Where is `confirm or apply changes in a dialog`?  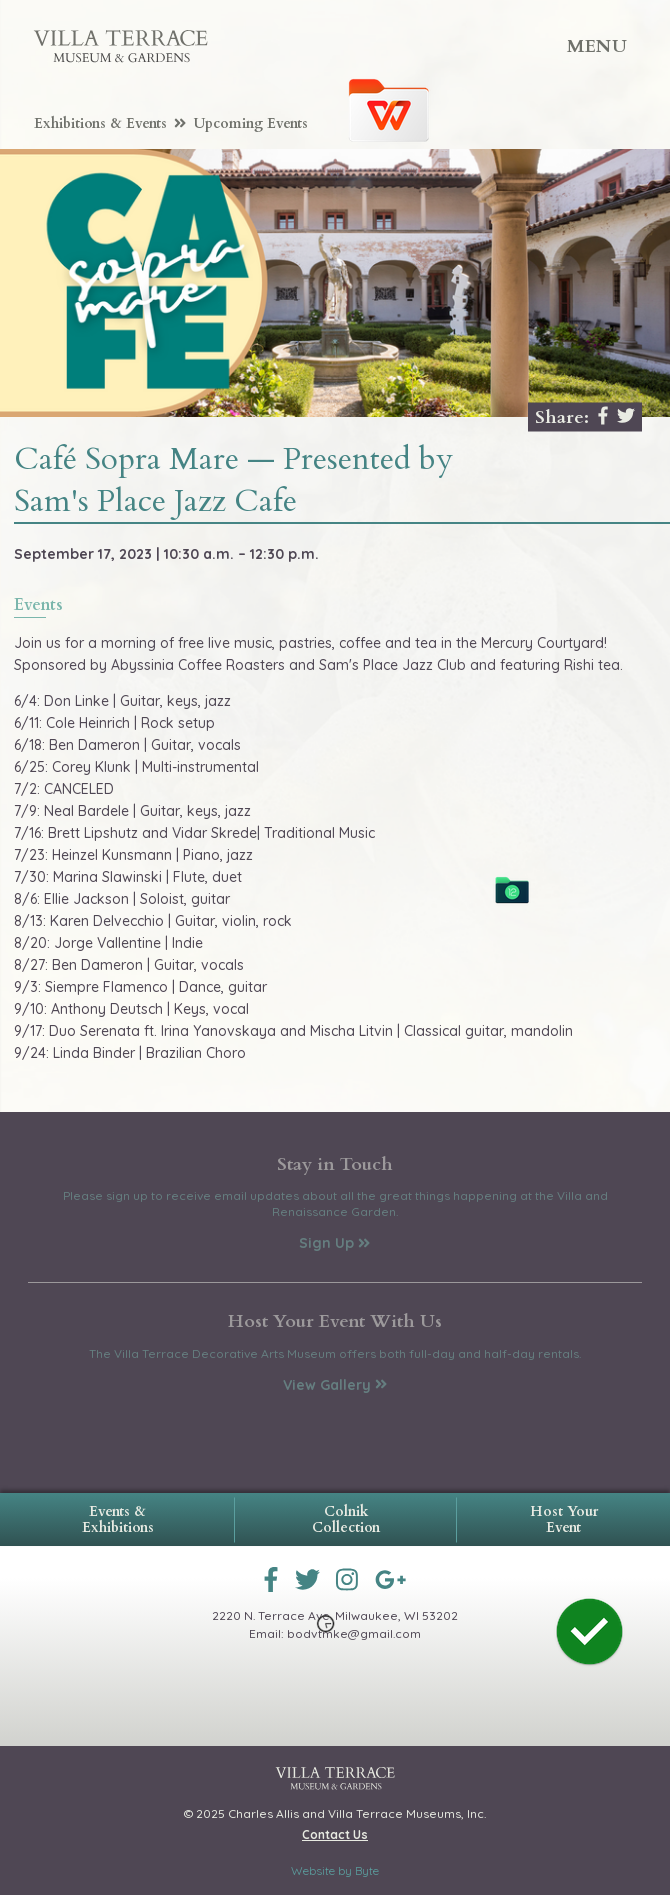 confirm or apply changes in a dialog is located at coordinates (589, 1631).